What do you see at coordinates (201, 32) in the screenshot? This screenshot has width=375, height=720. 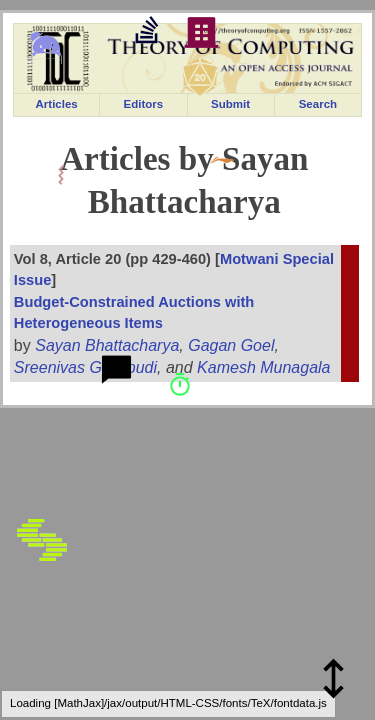 I see `view building or property details` at bounding box center [201, 32].